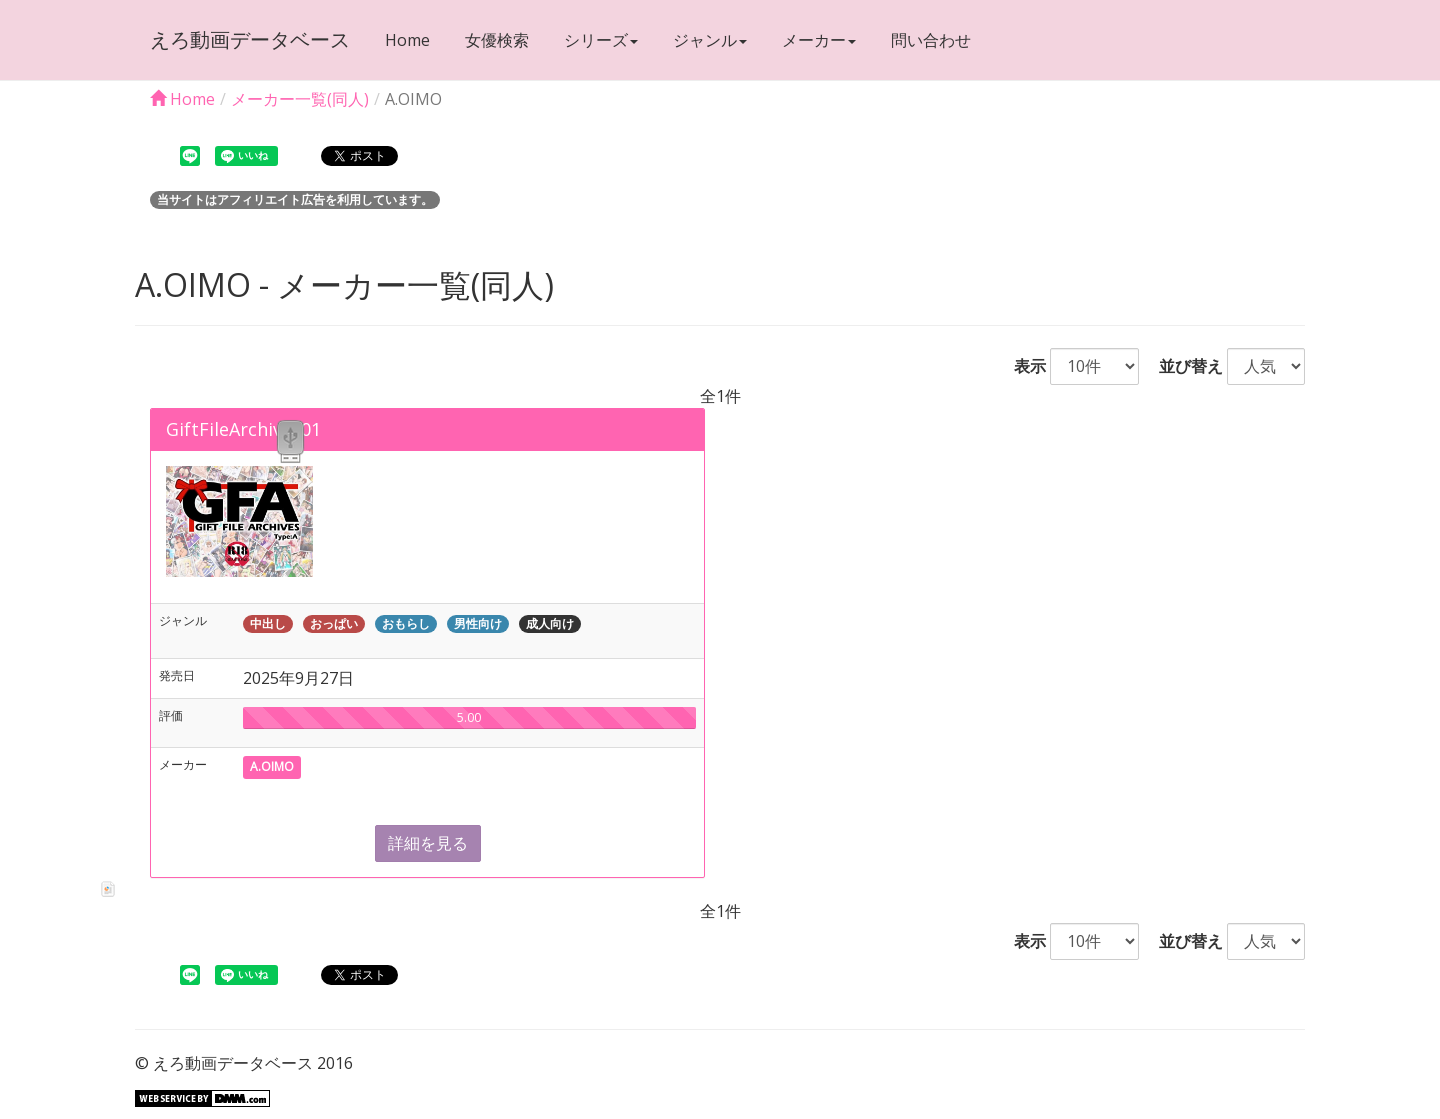 Image resolution: width=1440 pixels, height=1119 pixels. What do you see at coordinates (108, 889) in the screenshot?
I see `open a presentation file` at bounding box center [108, 889].